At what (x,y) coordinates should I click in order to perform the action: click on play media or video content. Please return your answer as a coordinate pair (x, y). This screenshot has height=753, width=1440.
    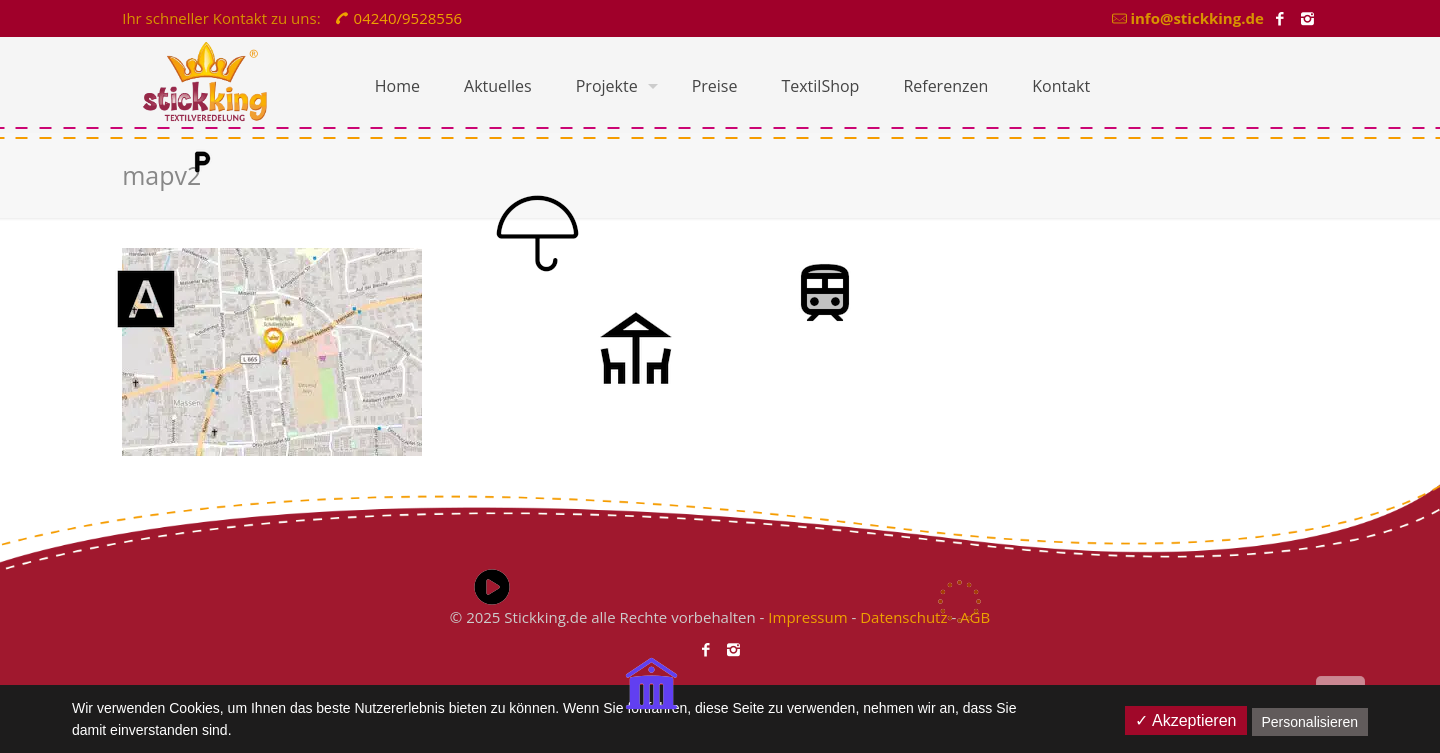
    Looking at the image, I should click on (492, 587).